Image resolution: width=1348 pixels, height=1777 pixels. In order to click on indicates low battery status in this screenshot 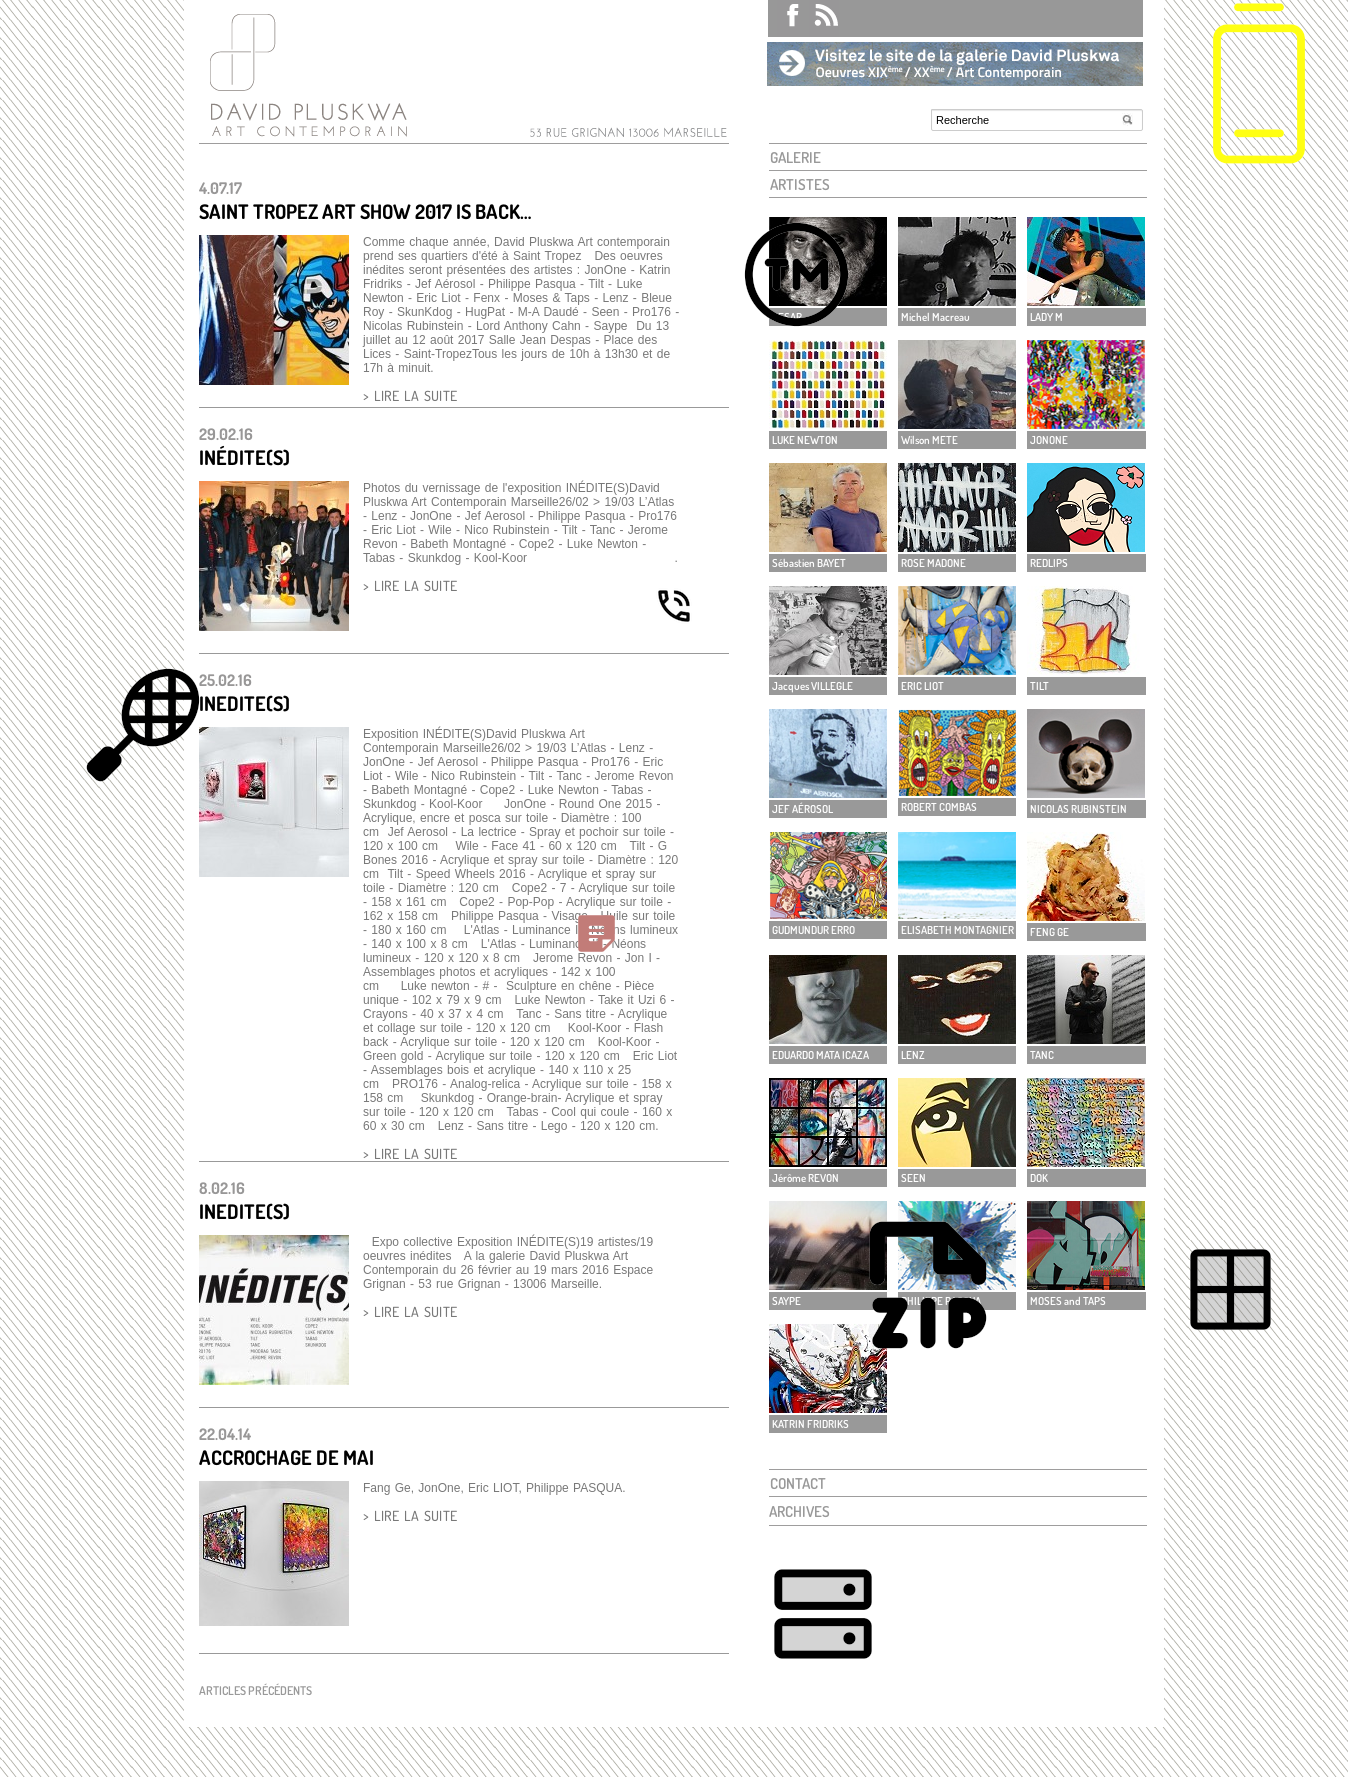, I will do `click(1259, 86)`.